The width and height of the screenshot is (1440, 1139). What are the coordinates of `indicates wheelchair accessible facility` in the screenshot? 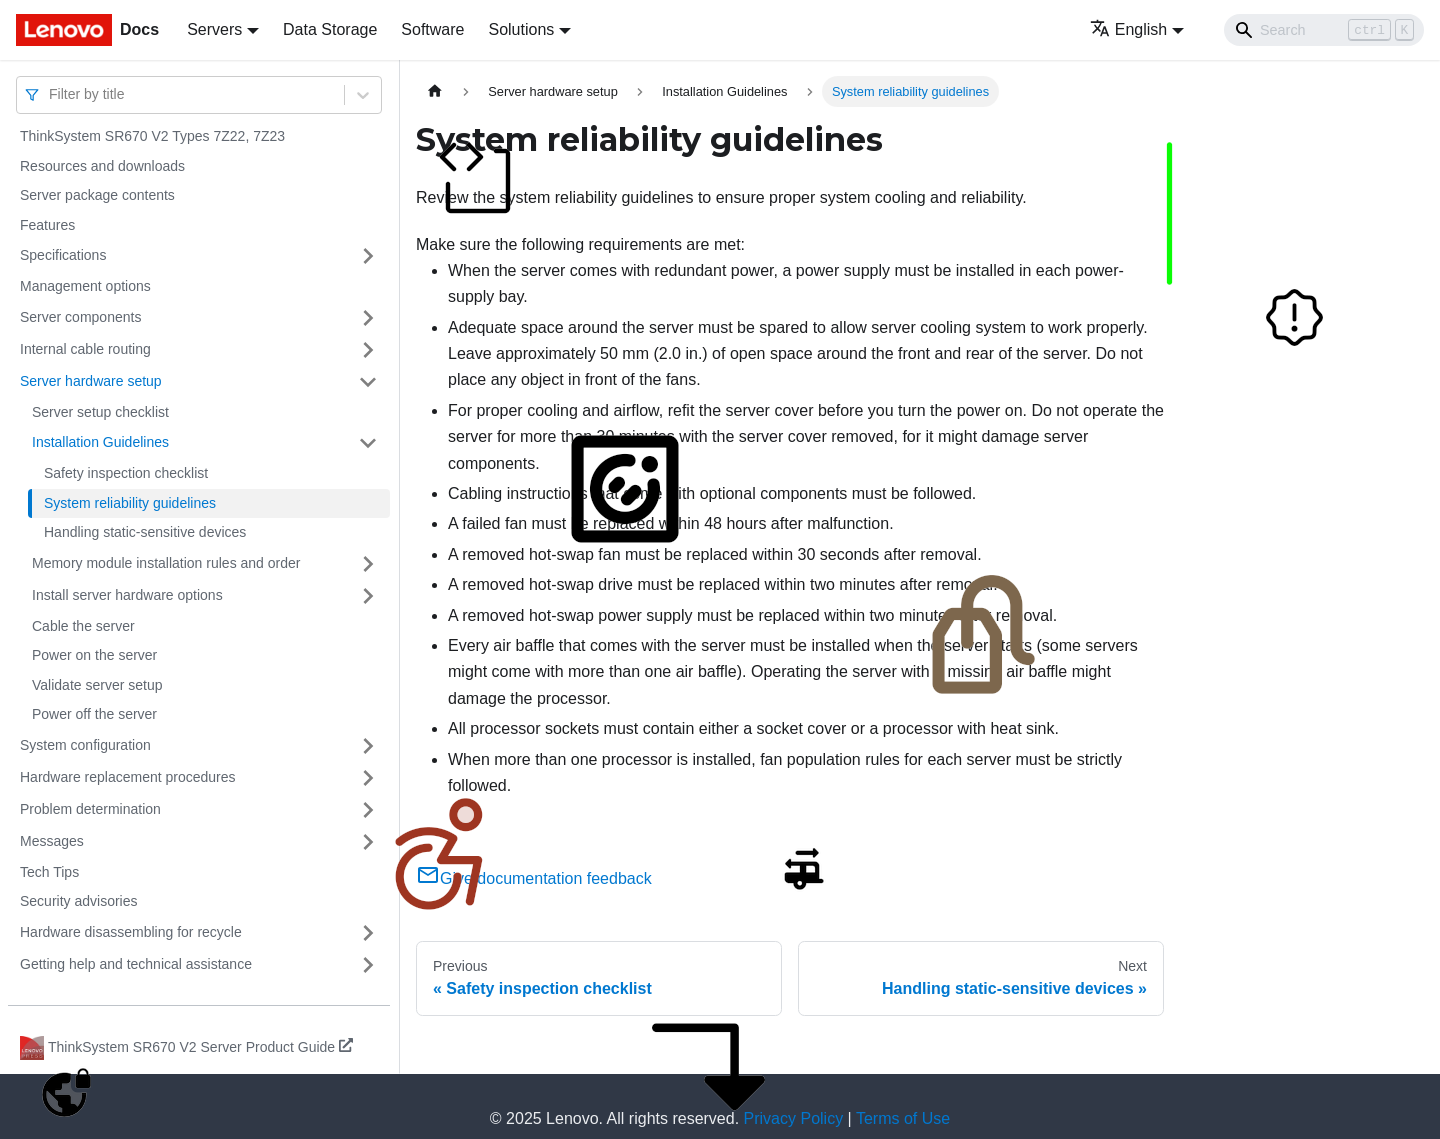 It's located at (441, 856).